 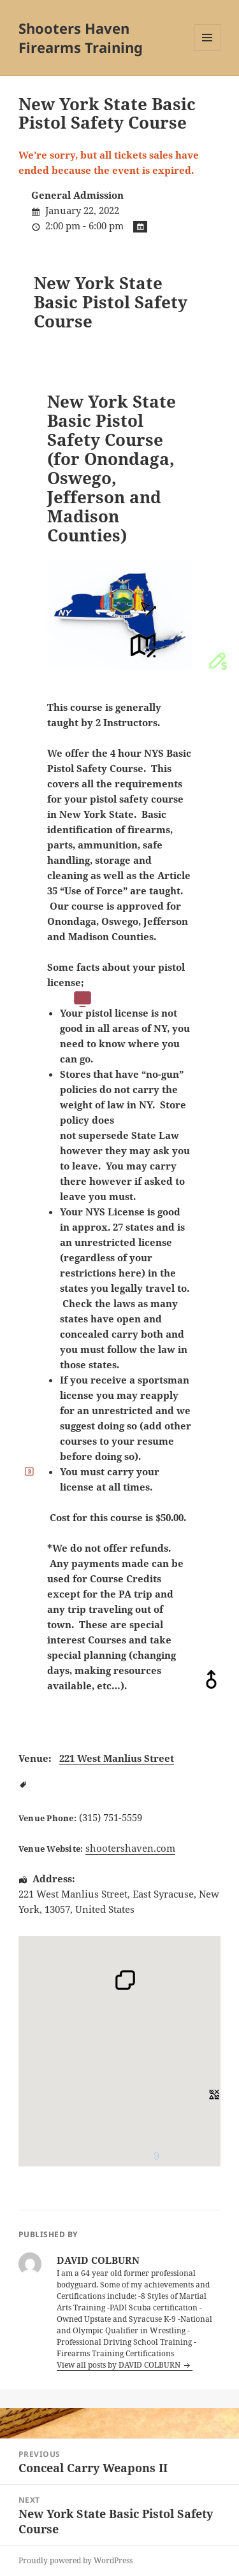 I want to click on view deals and discounts nearby, so click(x=143, y=645).